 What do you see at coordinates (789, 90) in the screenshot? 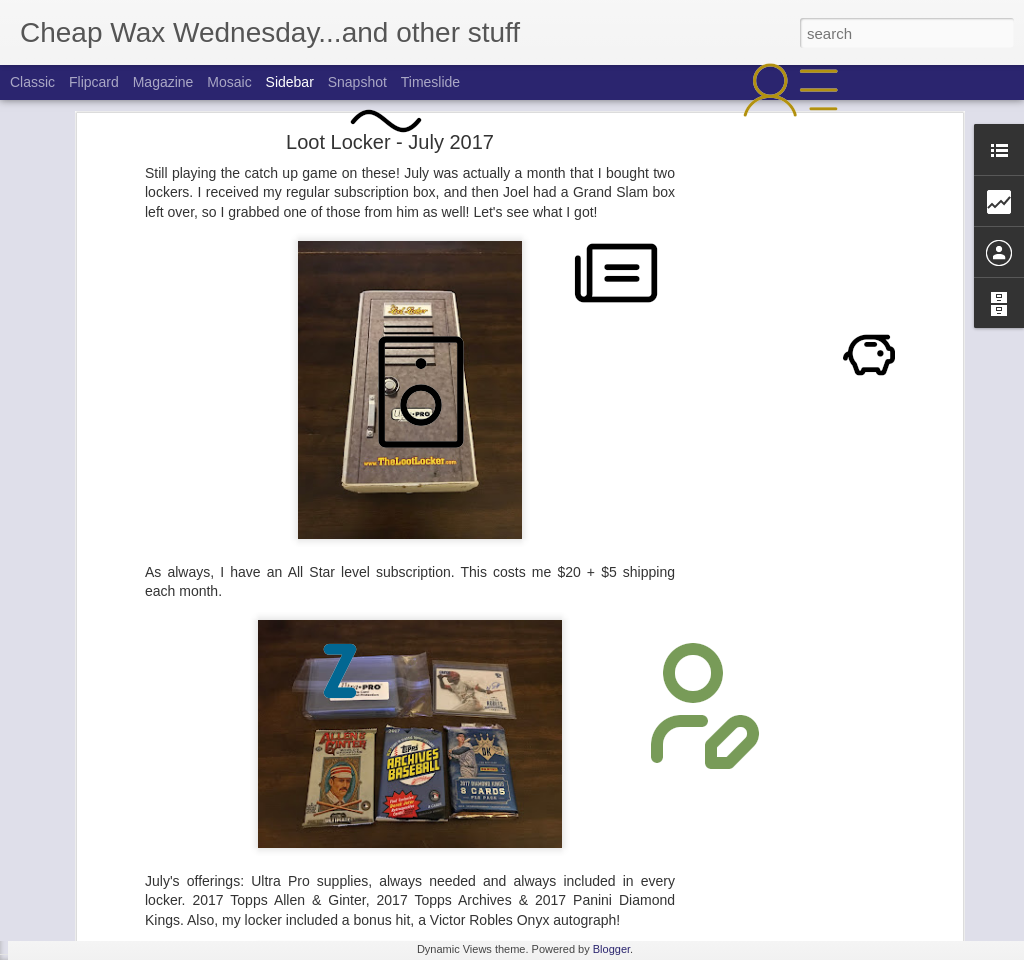
I see `view user list or directory` at bounding box center [789, 90].